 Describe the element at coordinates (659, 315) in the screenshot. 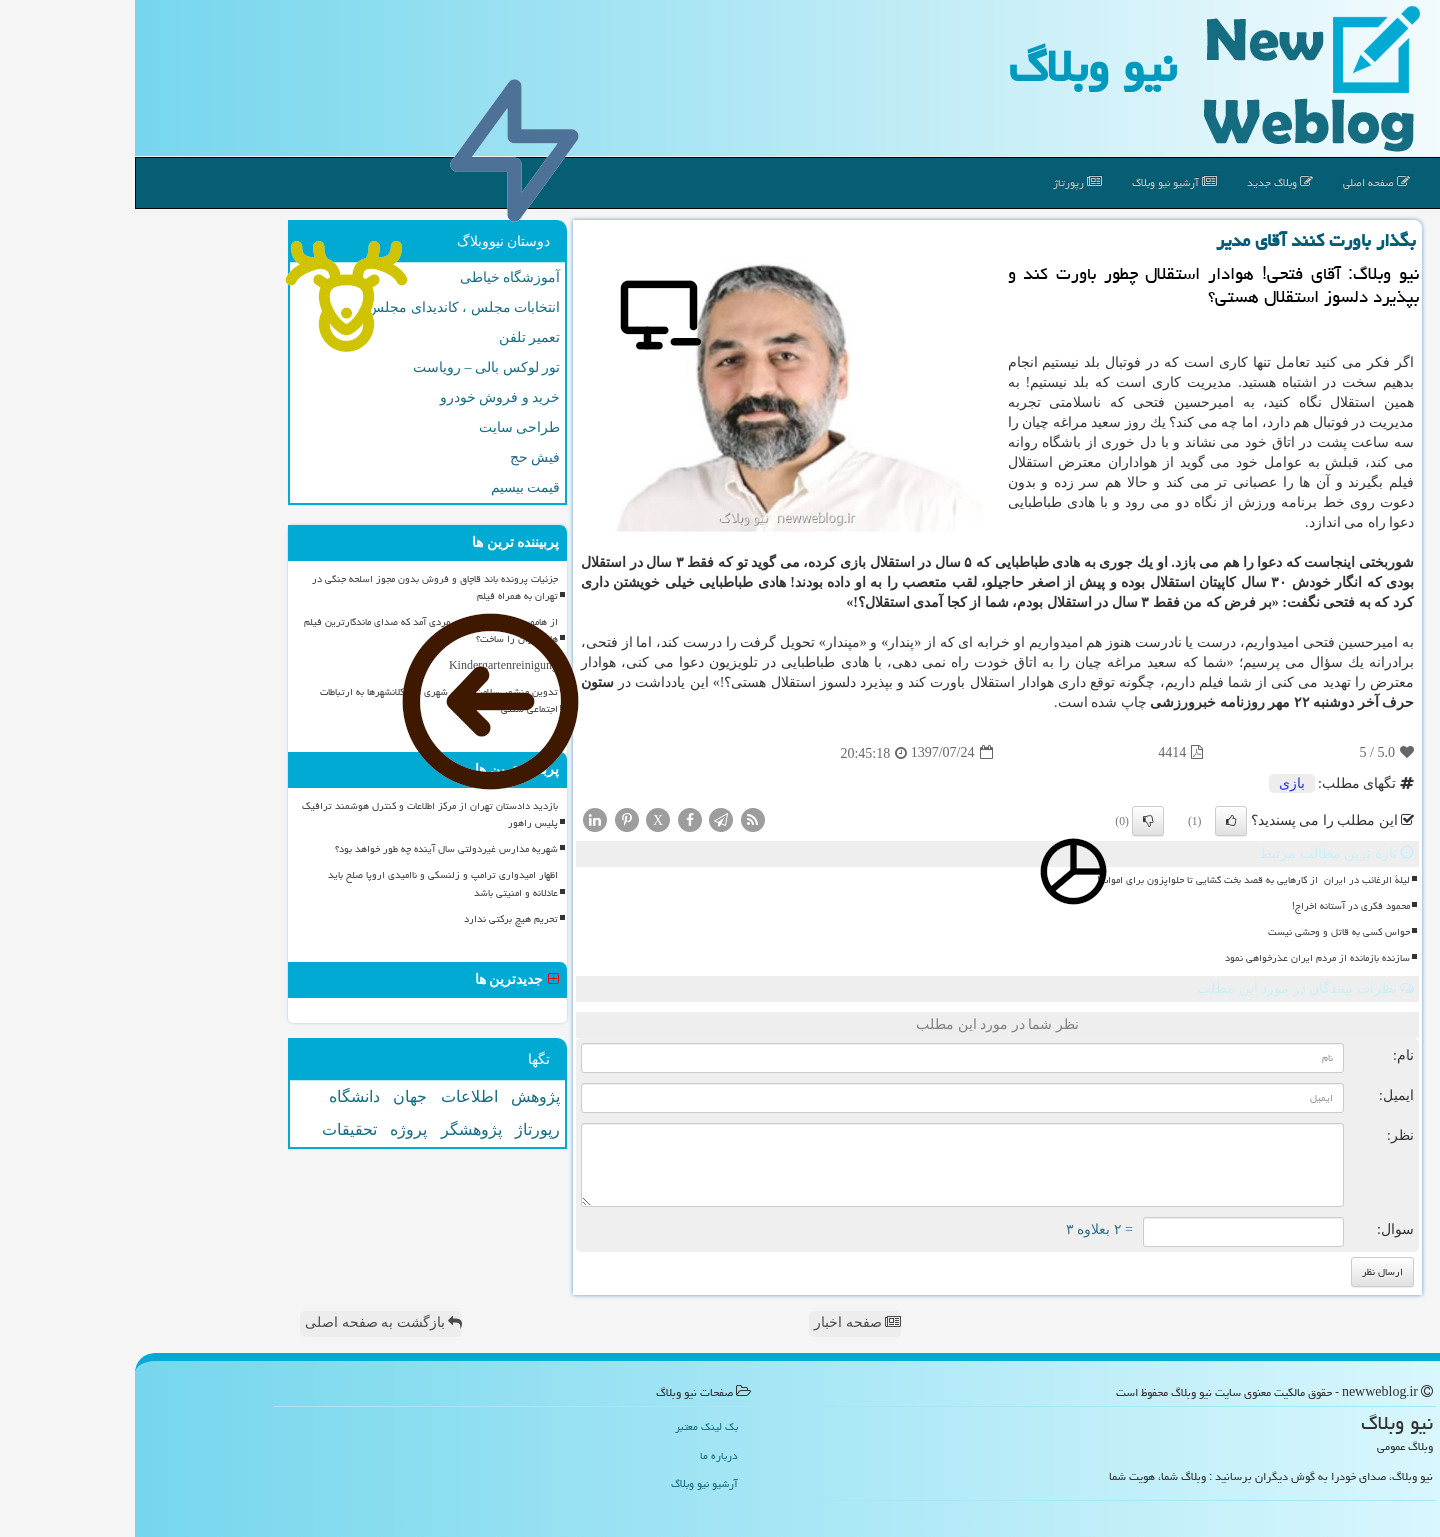

I see `remove a desktop device from your account` at that location.